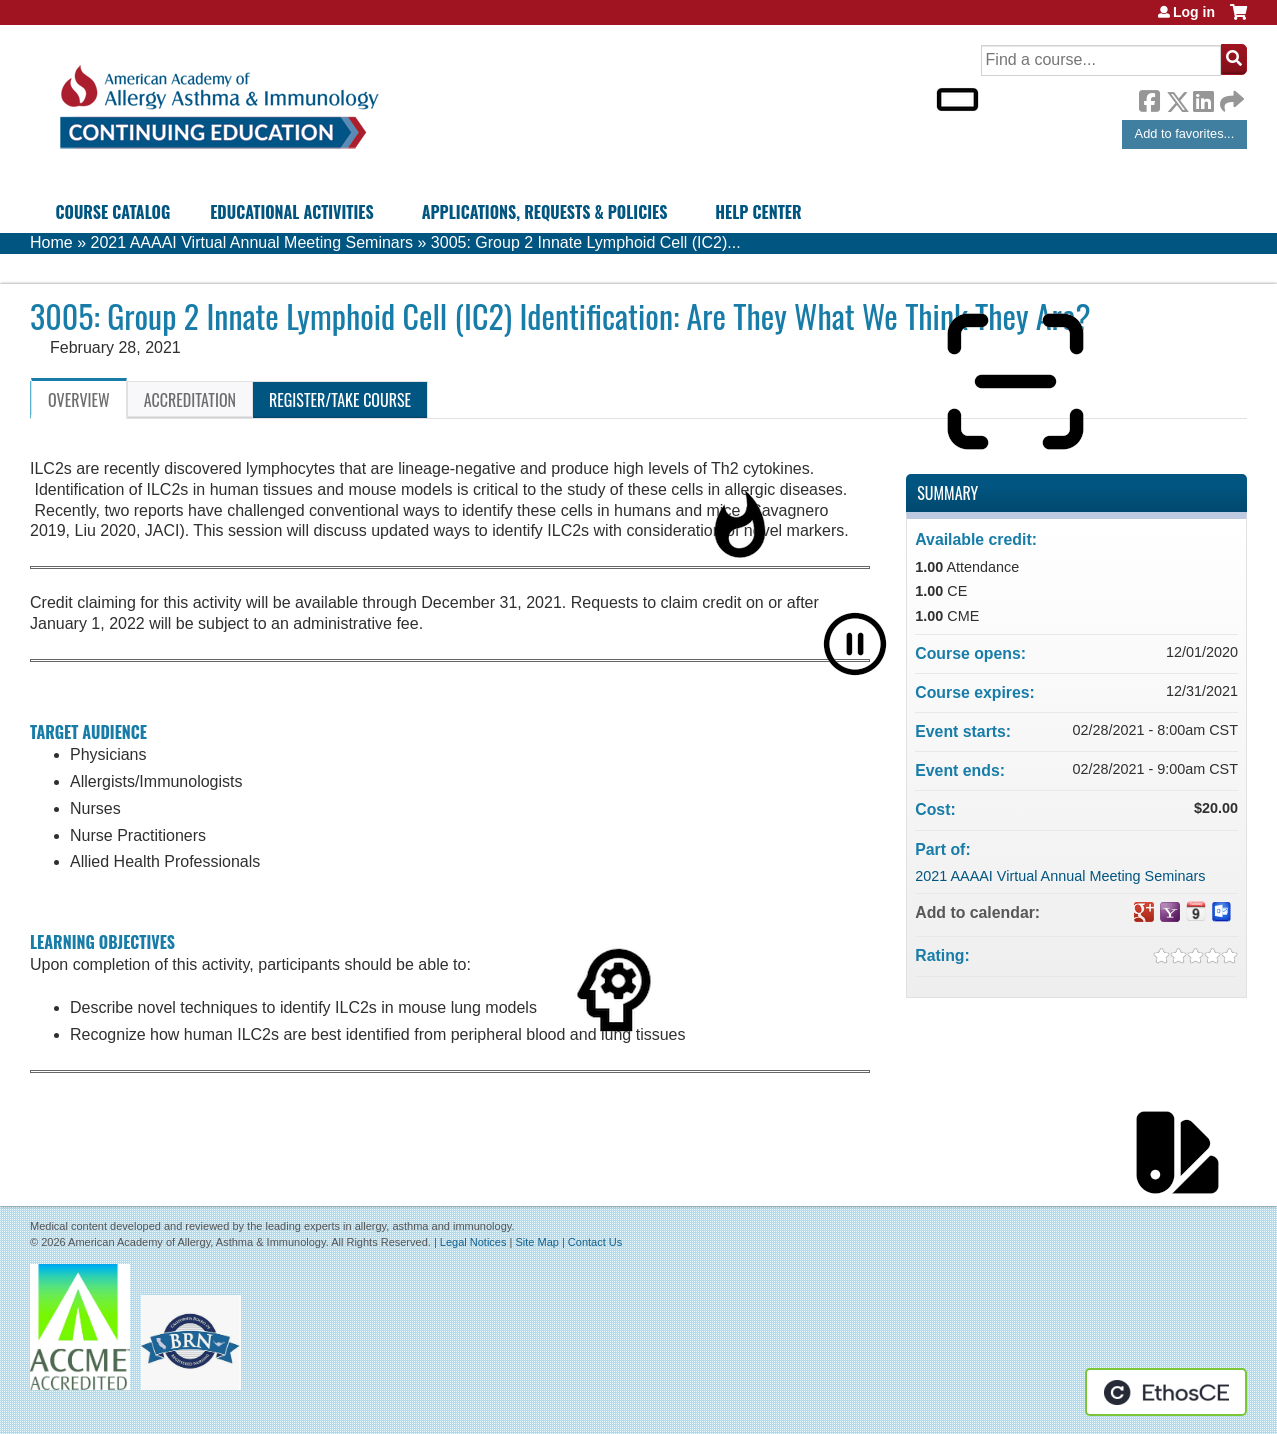 The width and height of the screenshot is (1277, 1434). Describe the element at coordinates (957, 99) in the screenshot. I see `crop image to 7:5 aspect ratio` at that location.